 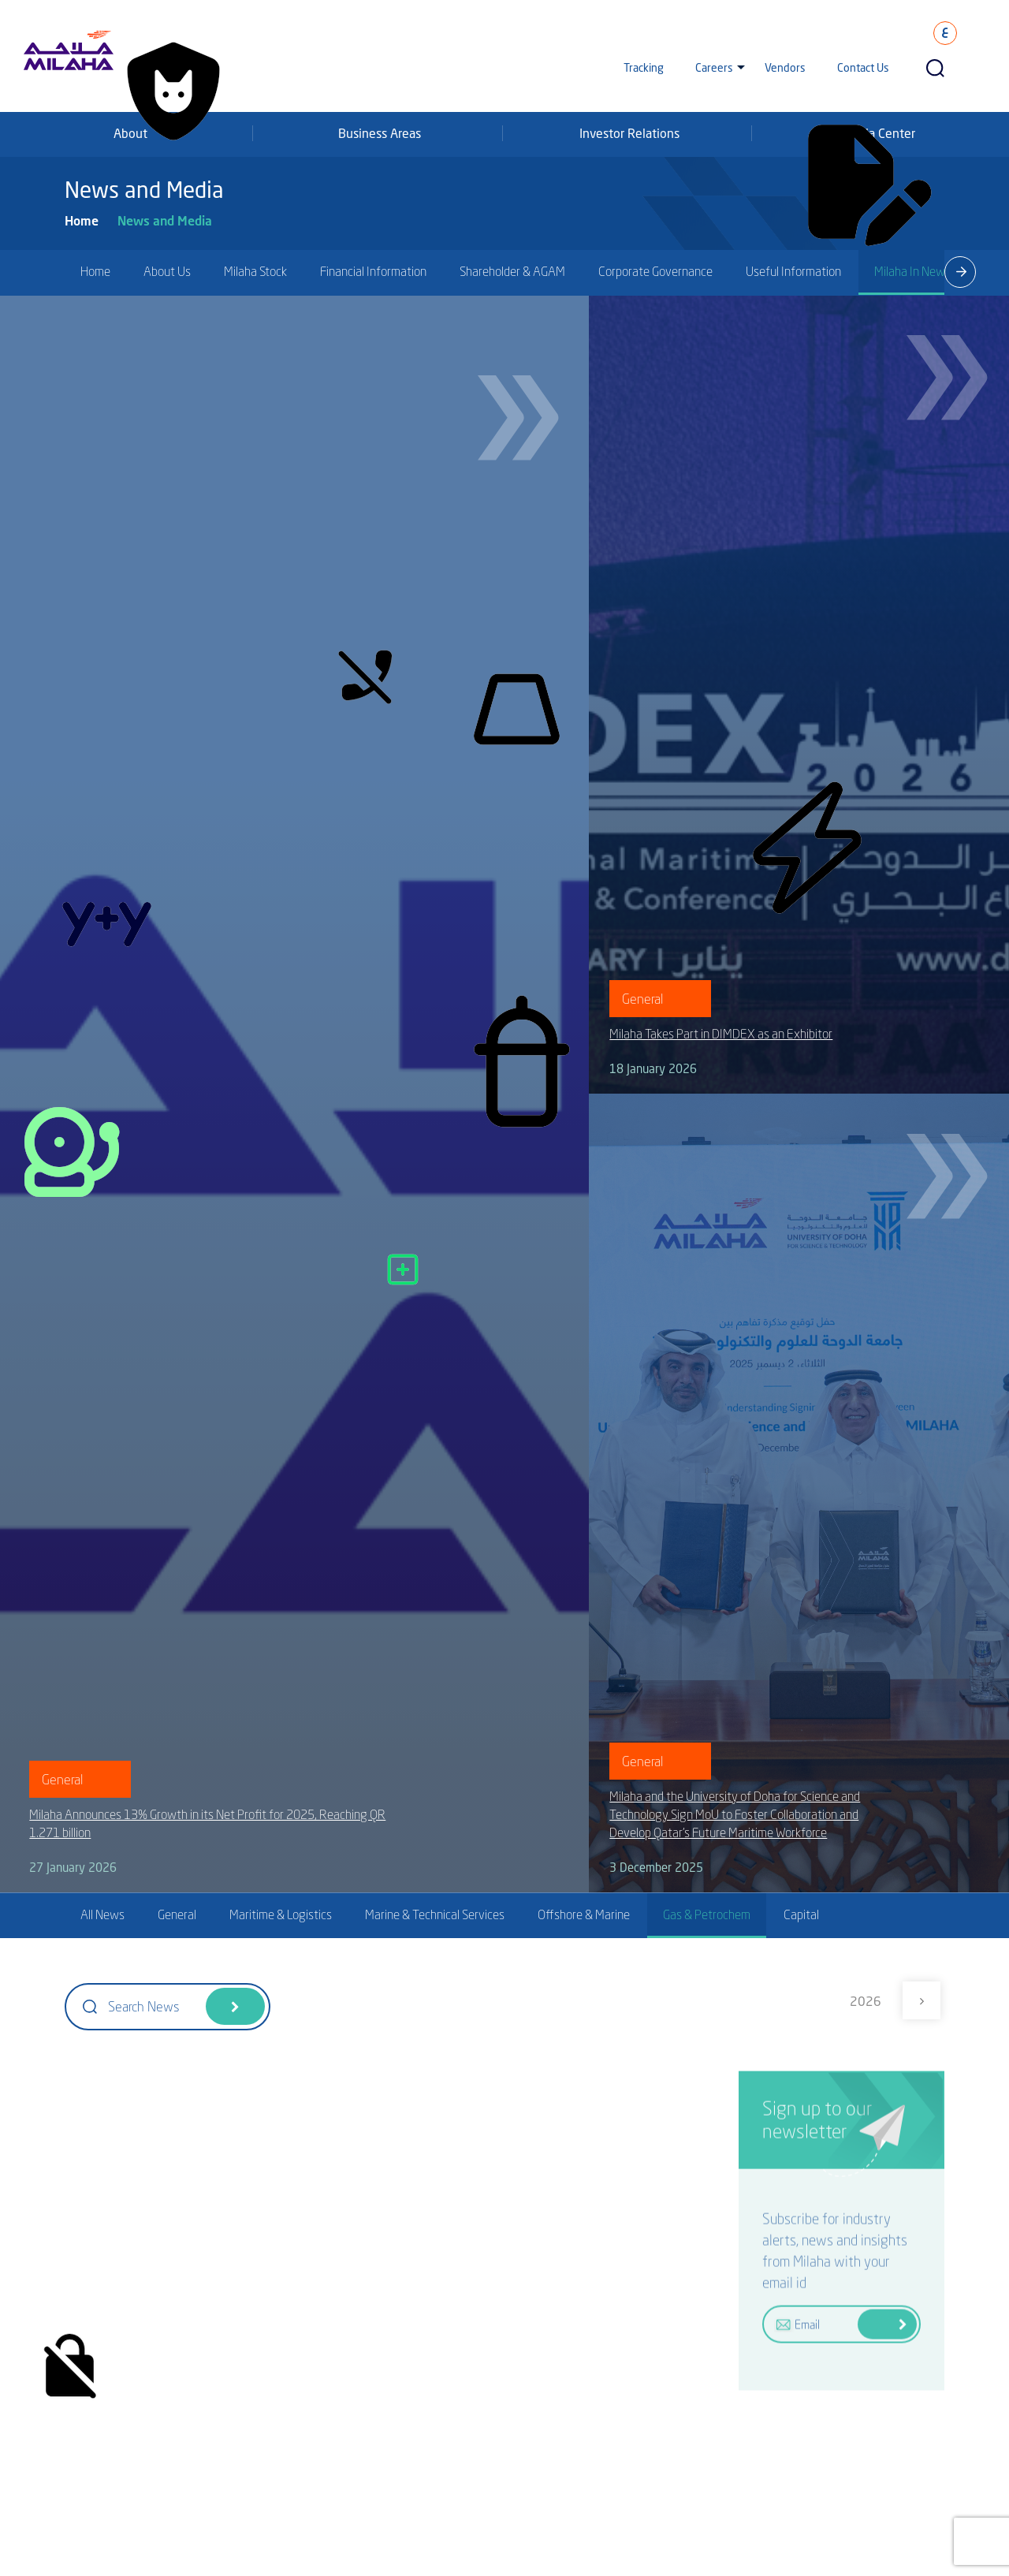 I want to click on apply vertical skew transformation to selected object, so click(x=516, y=709).